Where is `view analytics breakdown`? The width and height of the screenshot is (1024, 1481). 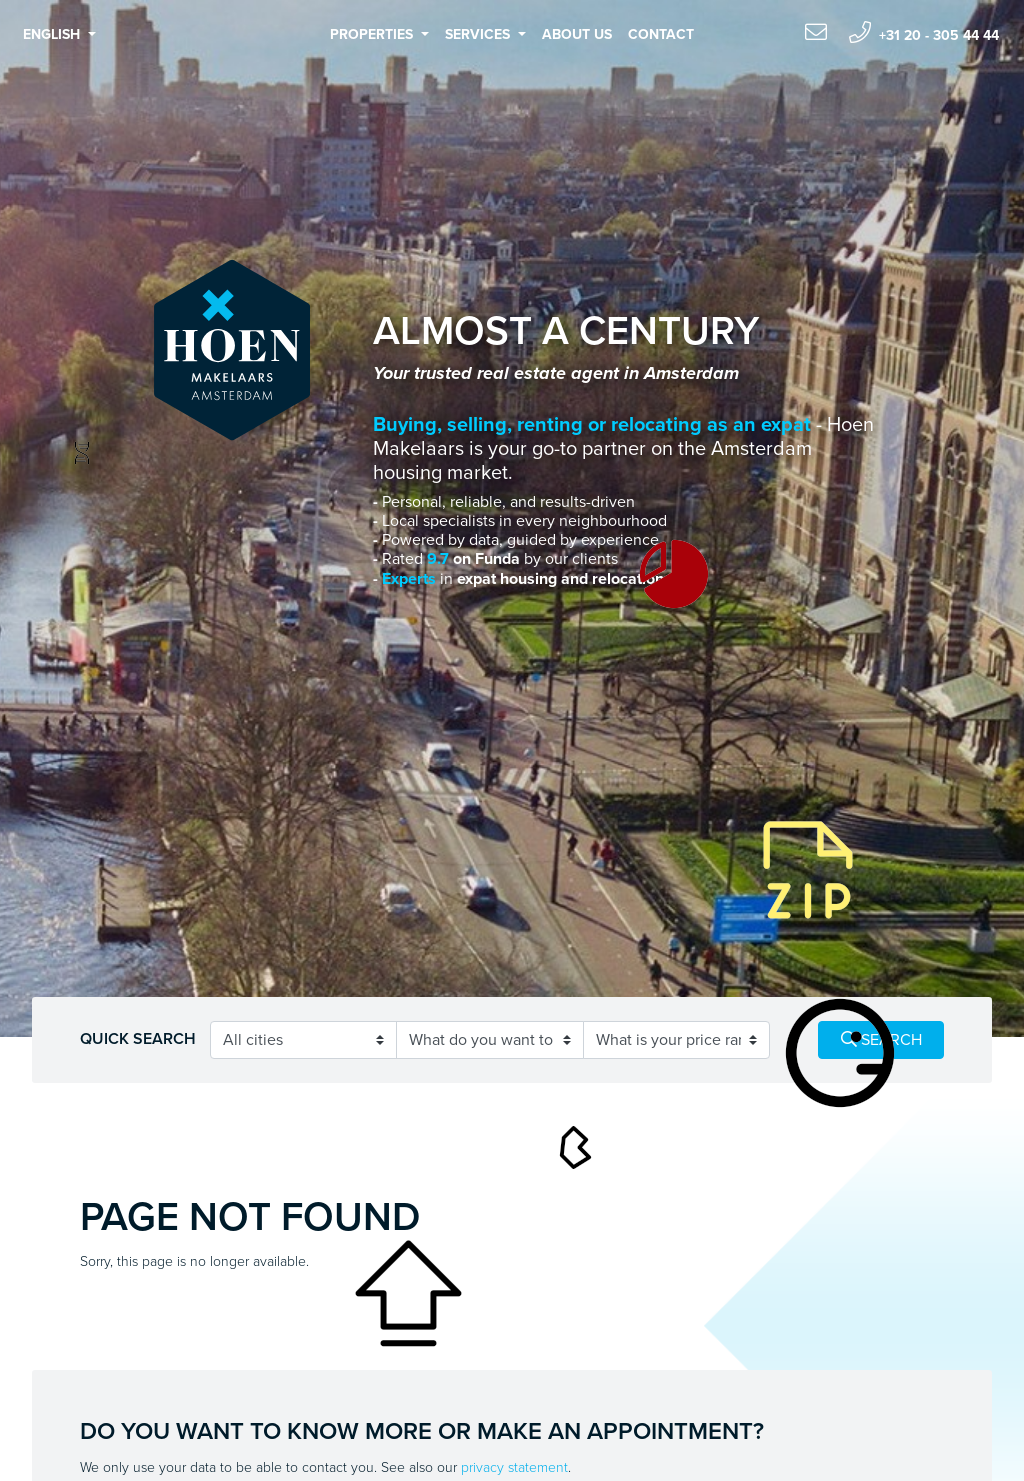
view analytics breakdown is located at coordinates (674, 574).